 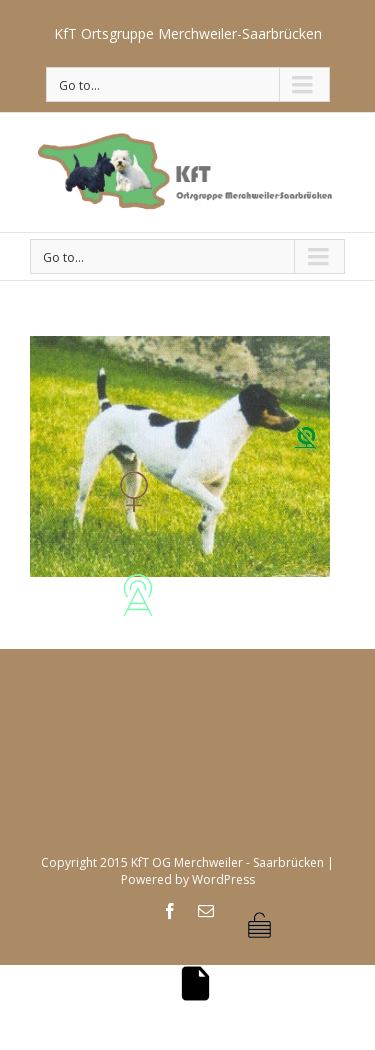 What do you see at coordinates (195, 983) in the screenshot?
I see `view or open a file` at bounding box center [195, 983].